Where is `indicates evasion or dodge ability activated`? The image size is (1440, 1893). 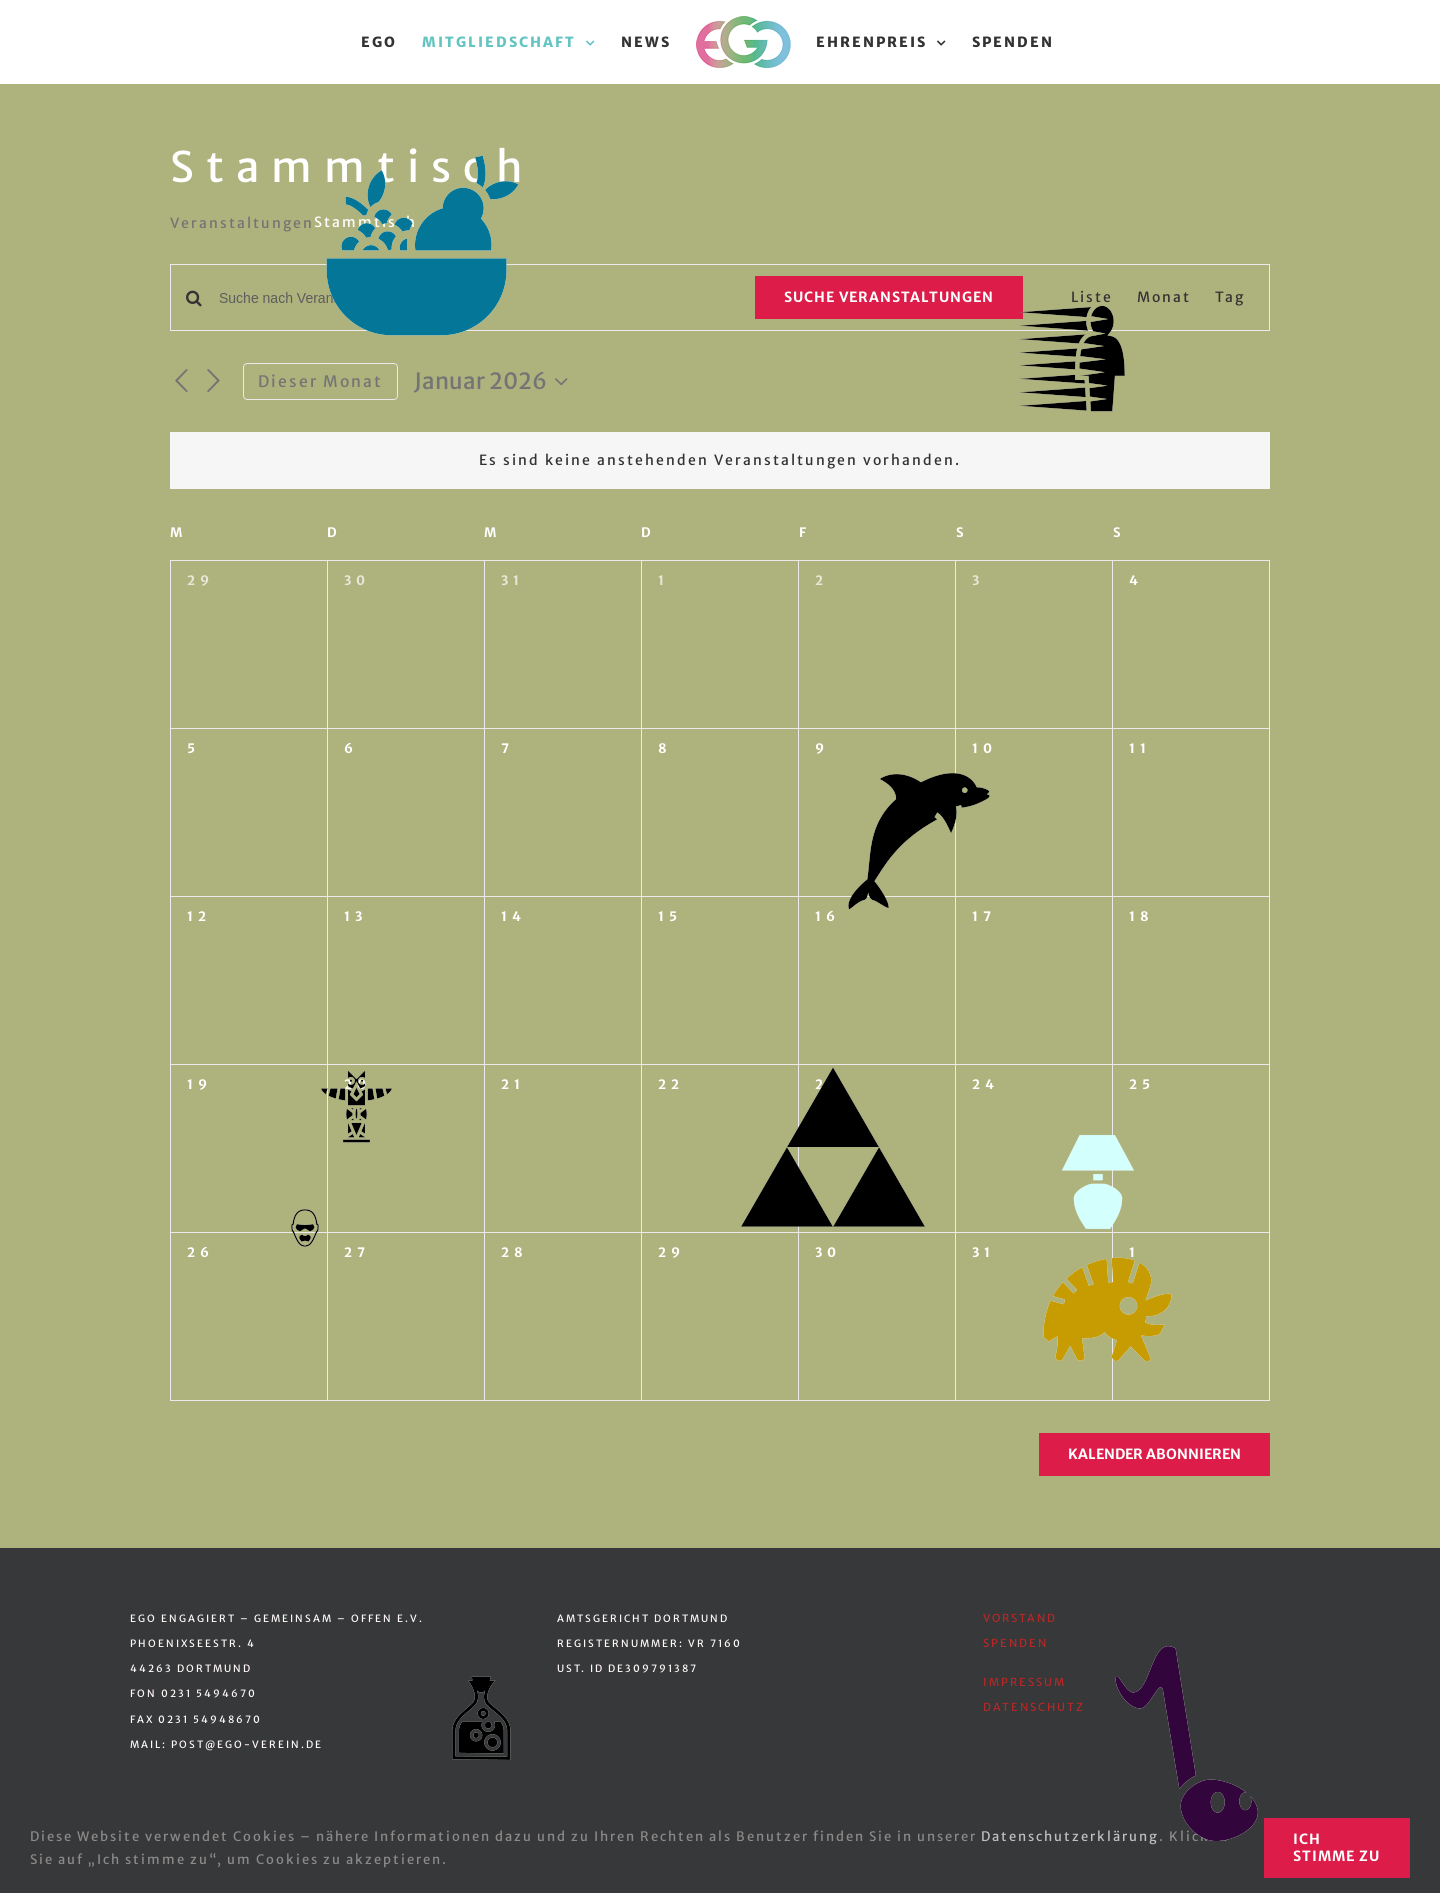
indicates evasion or dodge ability activated is located at coordinates (1072, 359).